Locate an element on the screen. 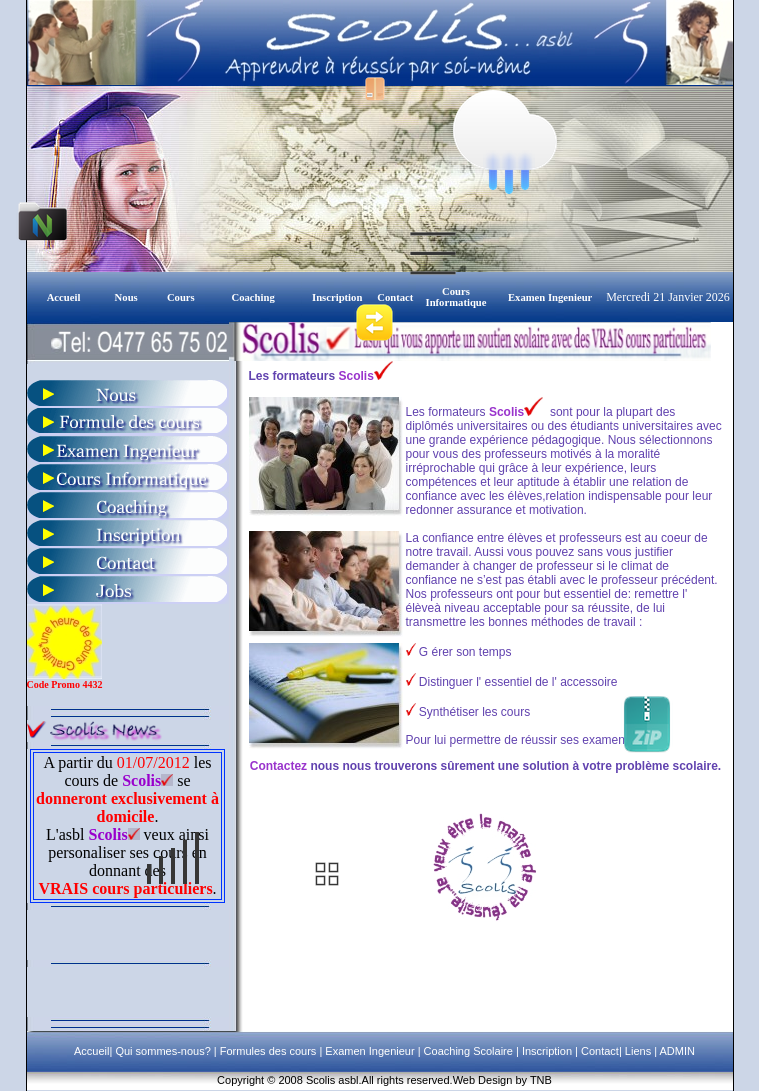  indicates rainy or showery weather conditions is located at coordinates (505, 142).